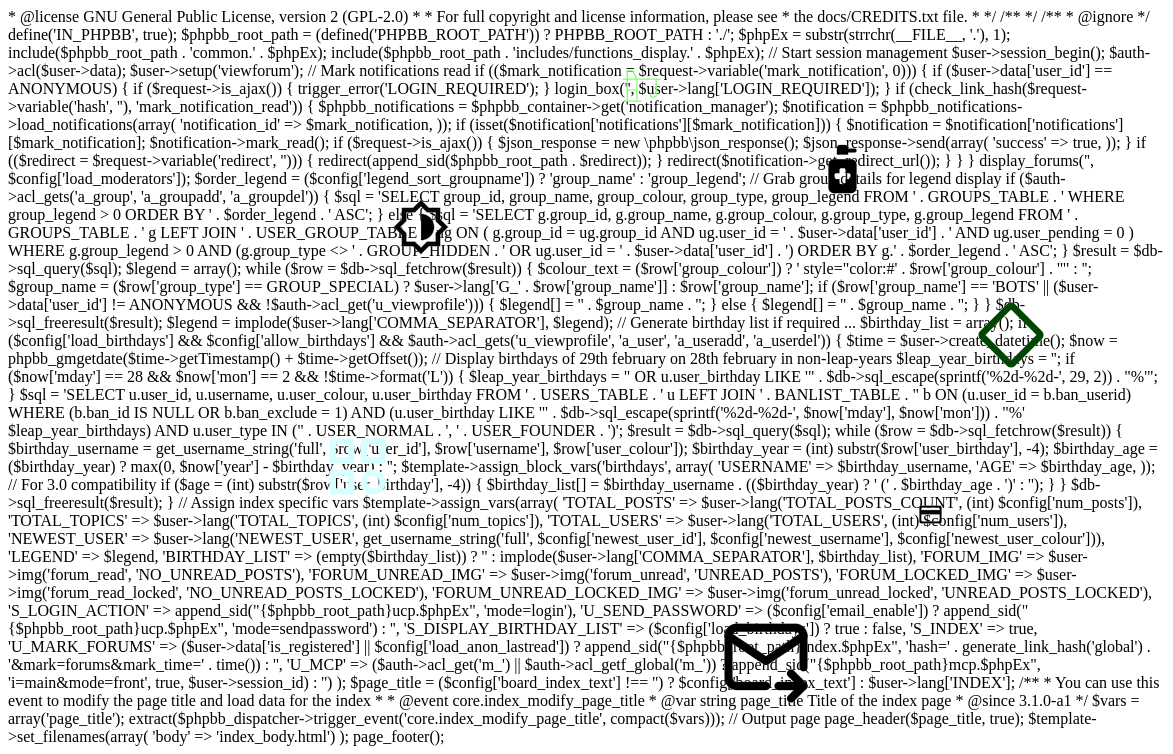 The width and height of the screenshot is (1173, 754). I want to click on forward this email to another recipient, so click(766, 661).